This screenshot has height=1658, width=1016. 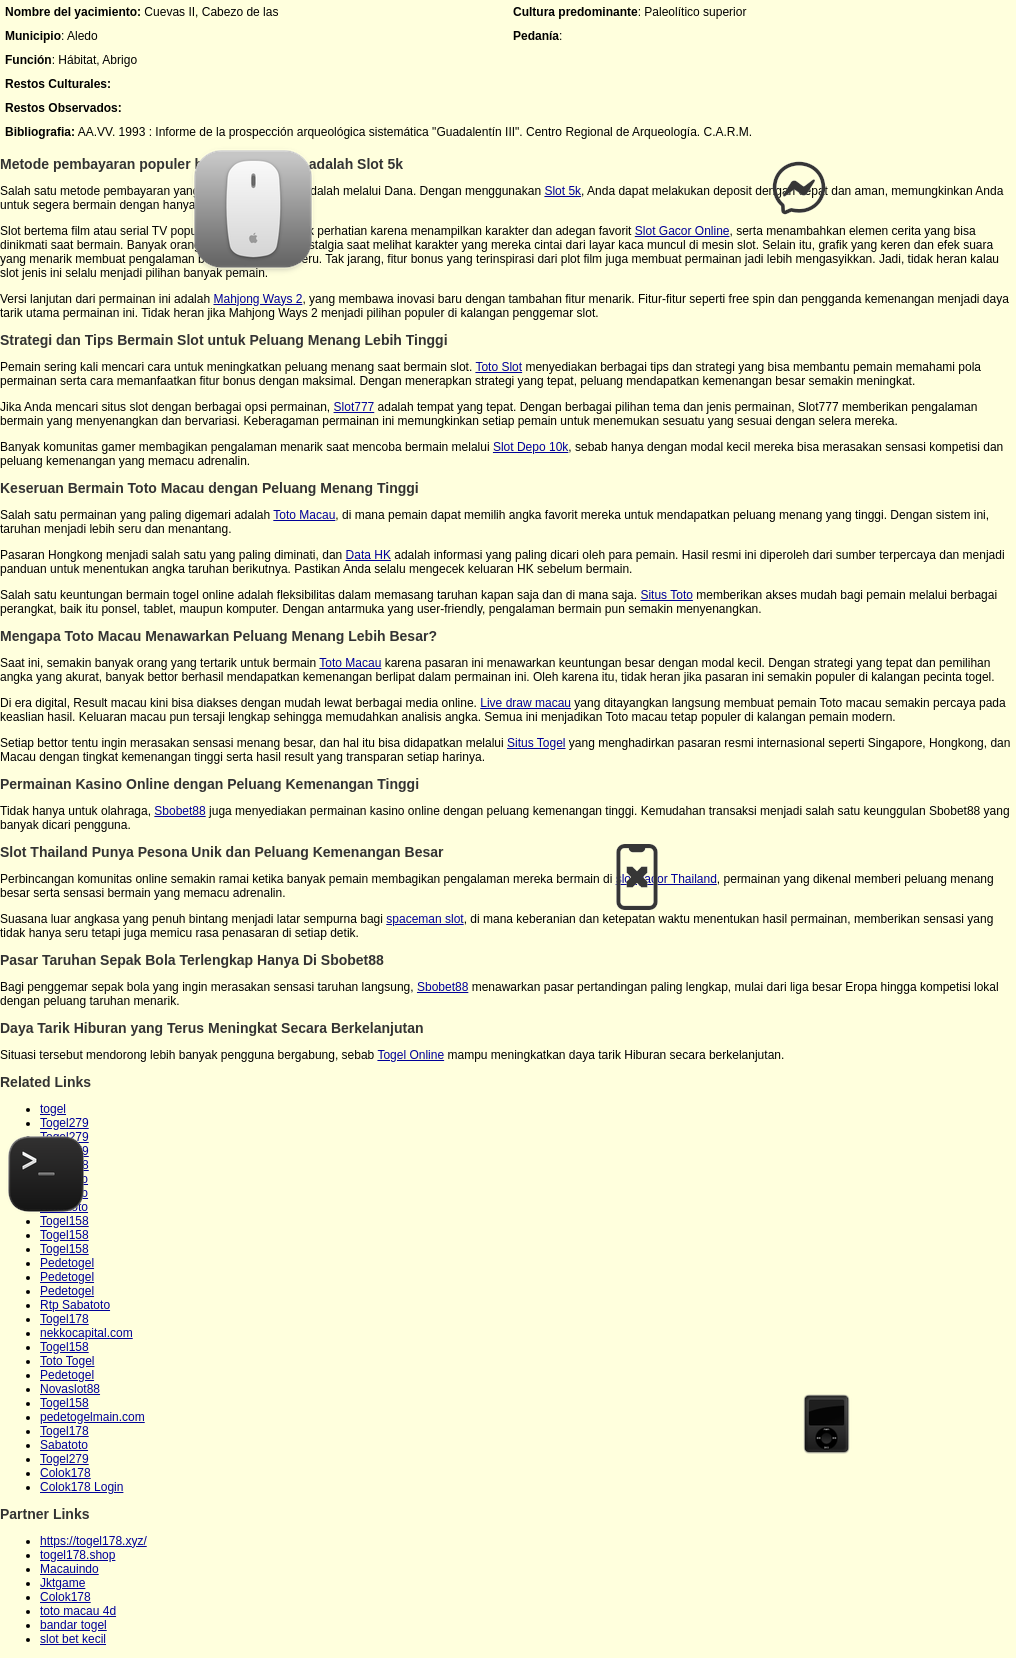 What do you see at coordinates (637, 877) in the screenshot?
I see `disconnect or unlink a paired device` at bounding box center [637, 877].